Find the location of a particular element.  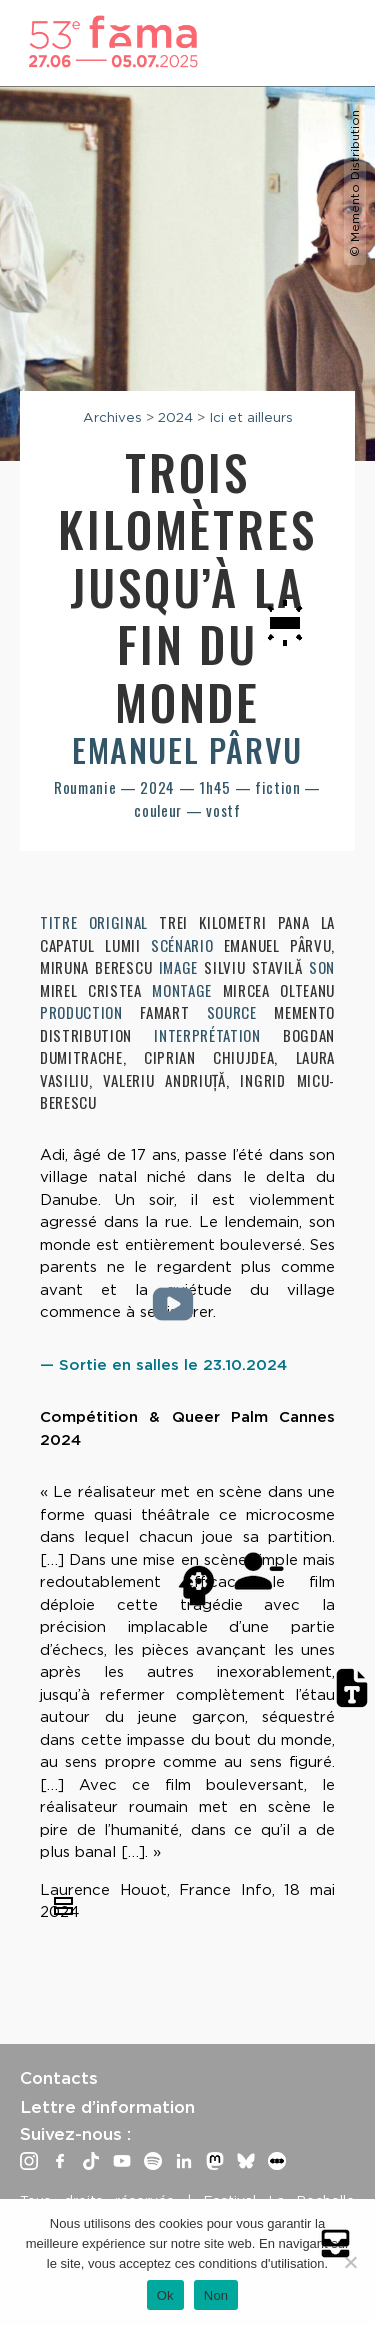

access mental health or psychology features is located at coordinates (196, 1585).